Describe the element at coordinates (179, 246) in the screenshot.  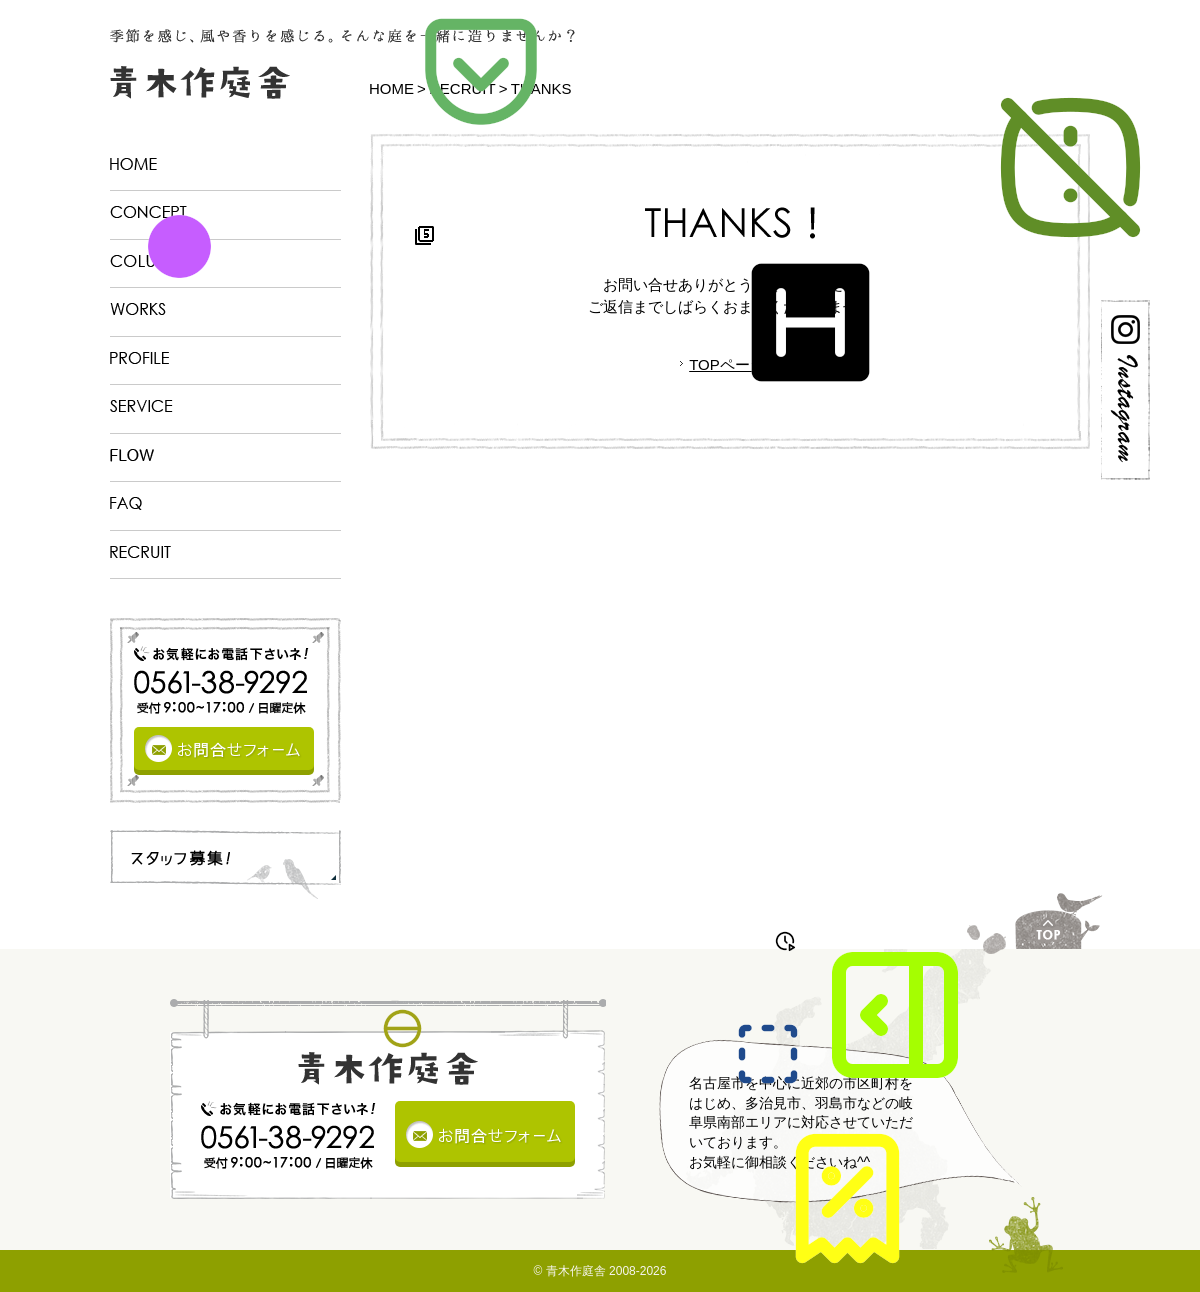
I see `indicates an active or selected state` at that location.